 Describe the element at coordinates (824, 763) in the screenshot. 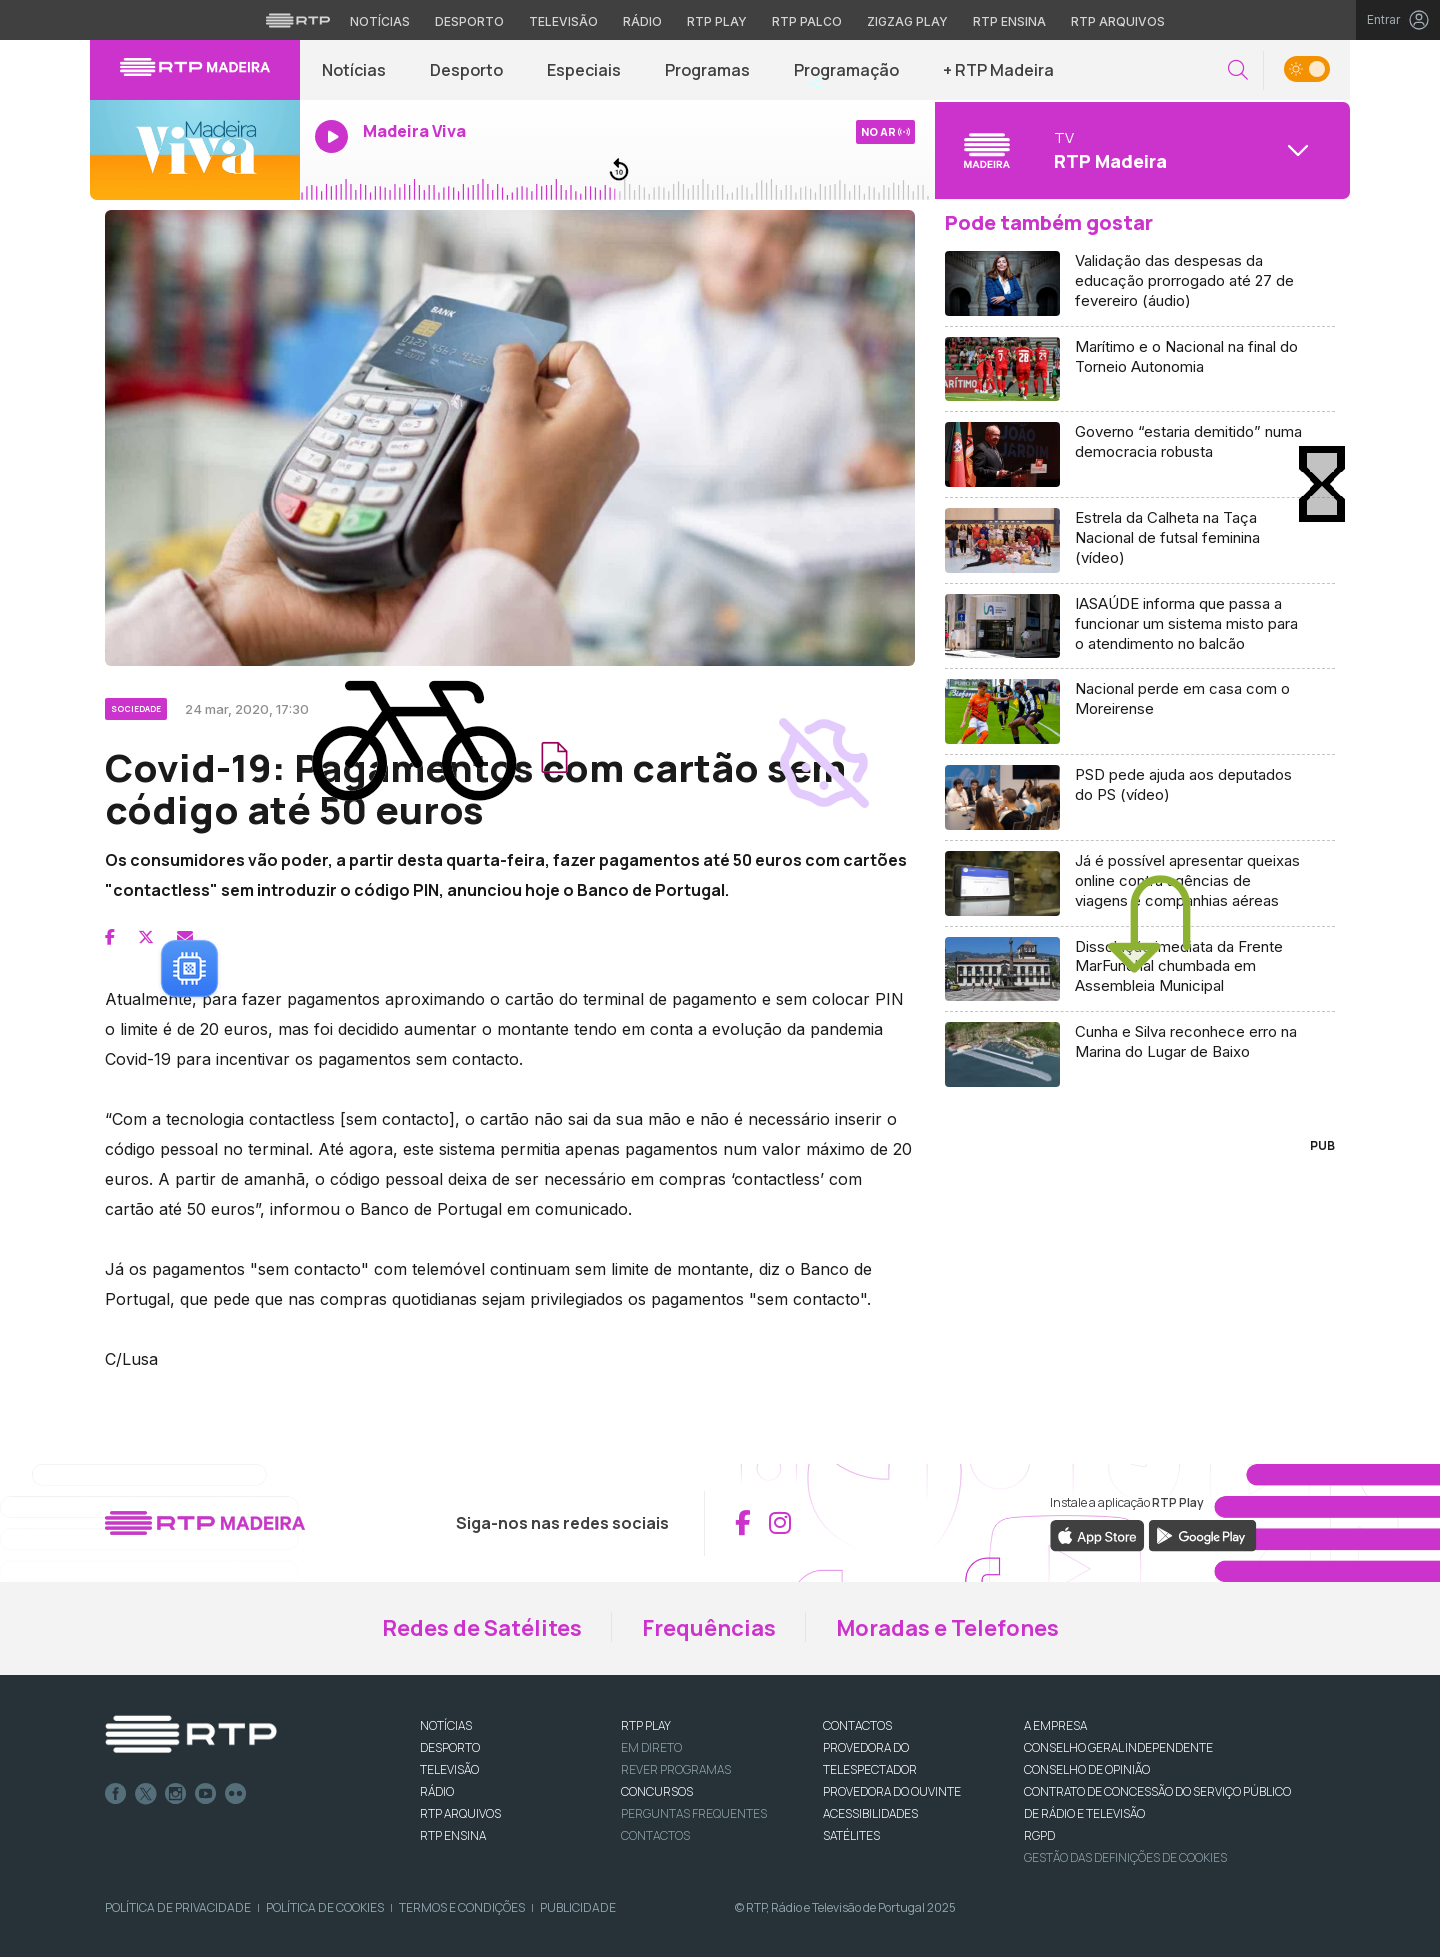

I see `disable cookie tracking` at that location.